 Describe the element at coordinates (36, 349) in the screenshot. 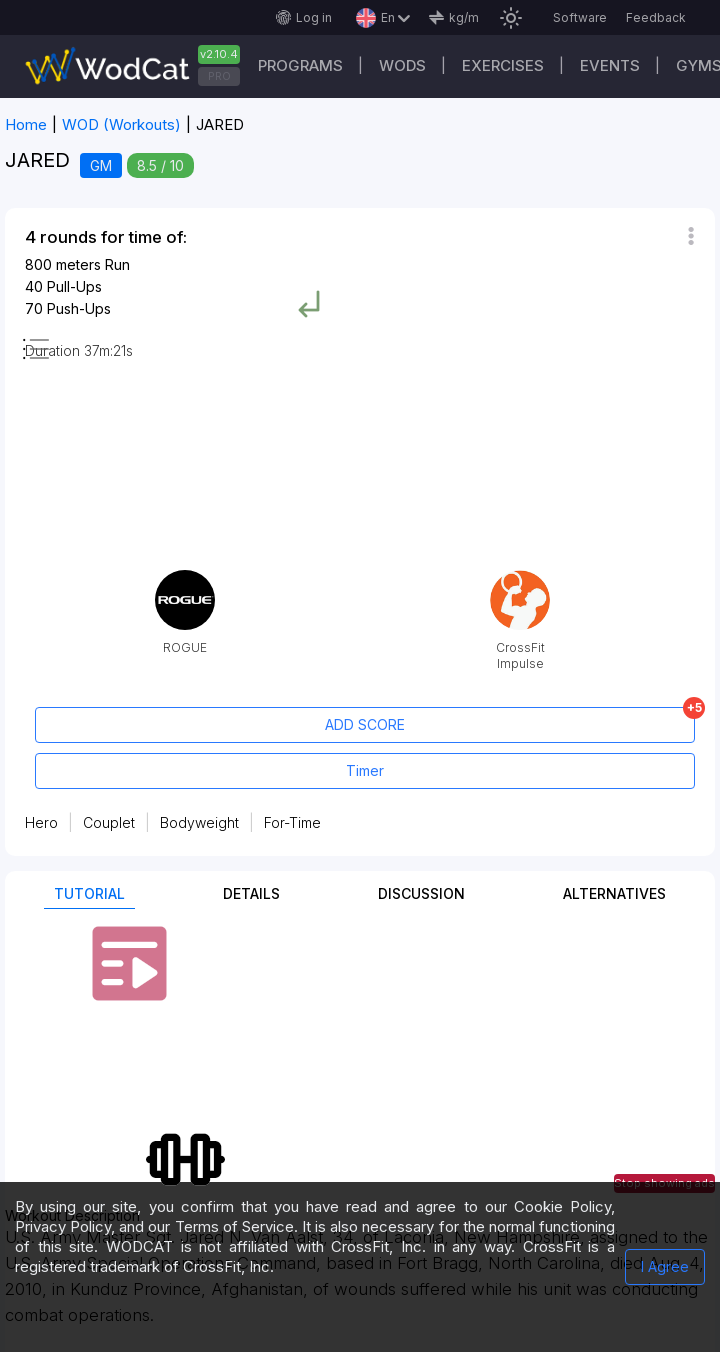

I see `view items in list format` at that location.